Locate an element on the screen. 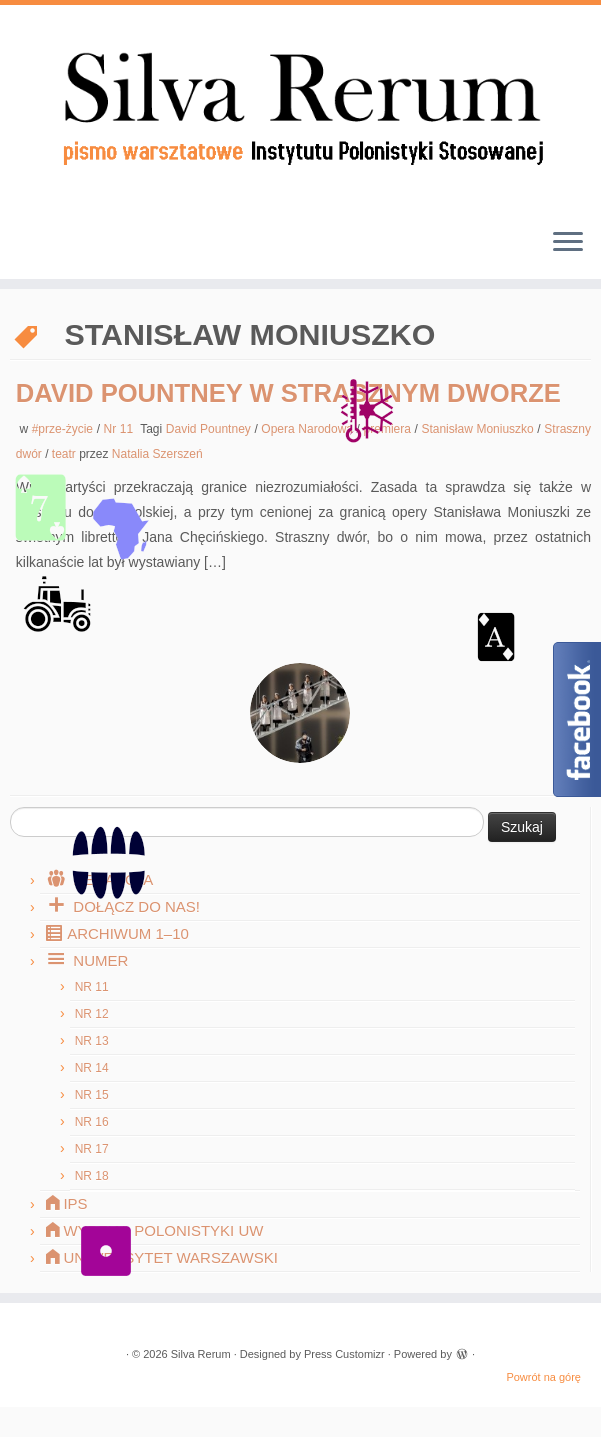 The width and height of the screenshot is (601, 1437). play a card game or access casino games is located at coordinates (496, 637).